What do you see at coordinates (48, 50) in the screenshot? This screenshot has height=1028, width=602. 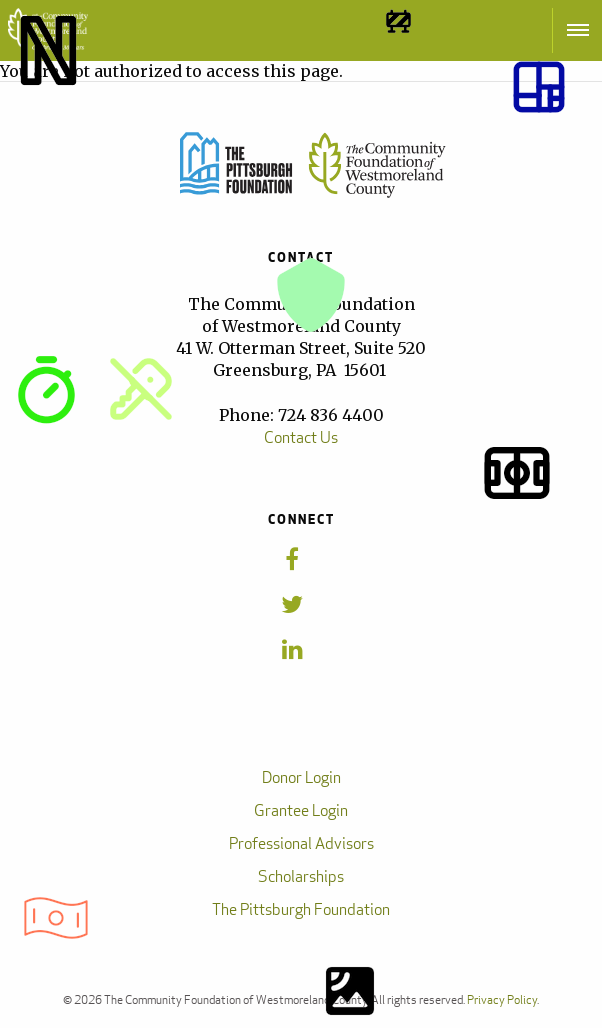 I see `open Netflix app` at bounding box center [48, 50].